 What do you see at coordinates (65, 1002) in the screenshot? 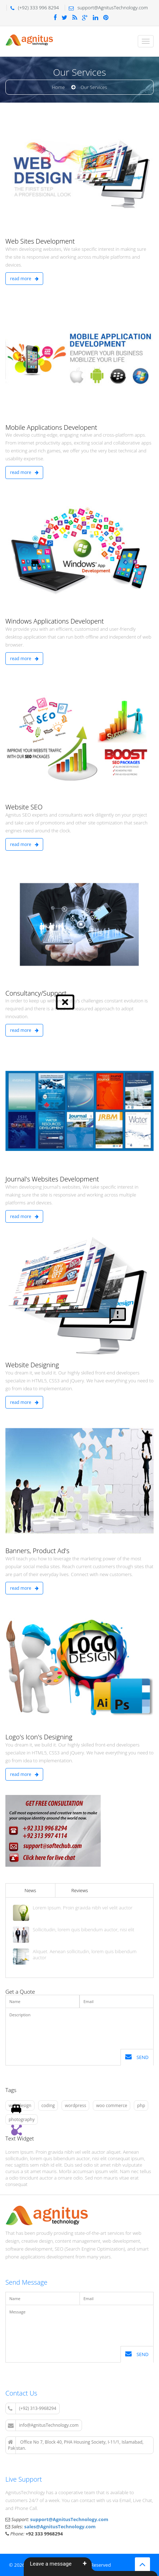
I see `cancel or close a presentation` at bounding box center [65, 1002].